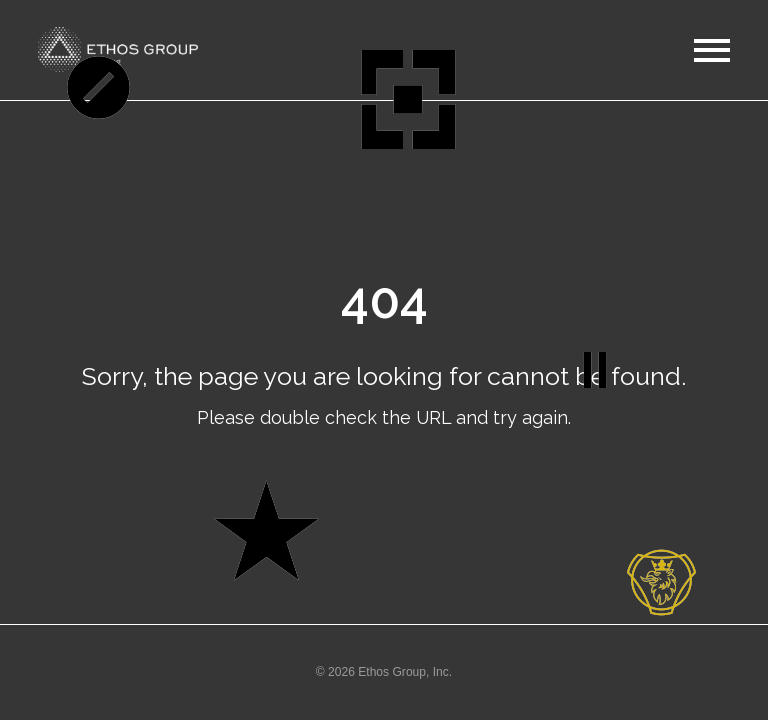 This screenshot has width=768, height=720. I want to click on open the ElevenLabs app, so click(595, 370).